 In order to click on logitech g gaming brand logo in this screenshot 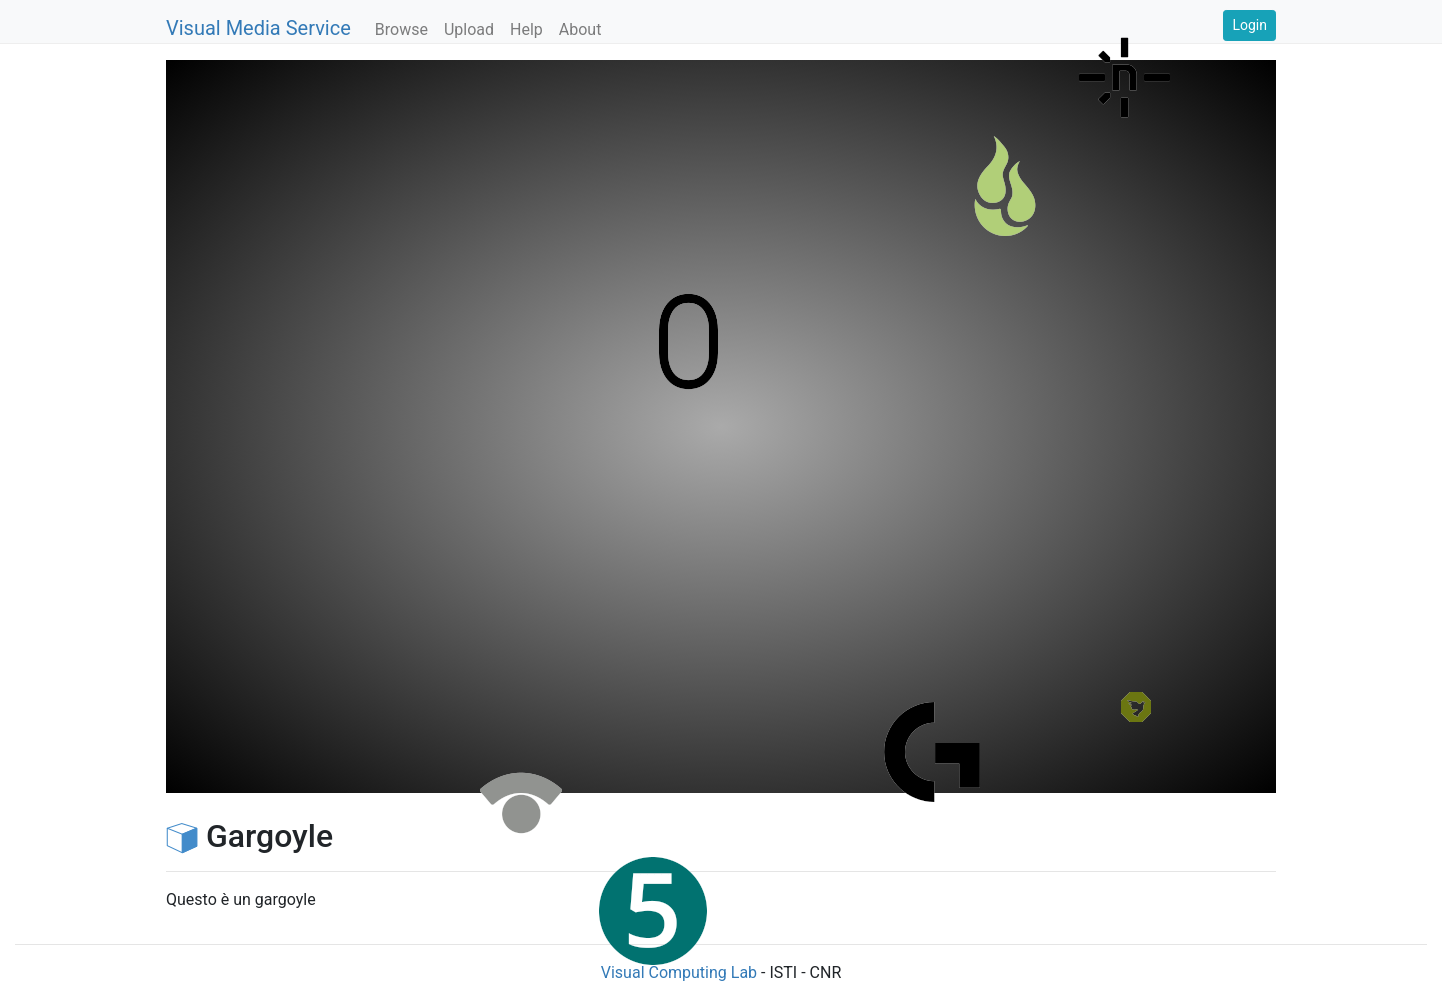, I will do `click(932, 752)`.